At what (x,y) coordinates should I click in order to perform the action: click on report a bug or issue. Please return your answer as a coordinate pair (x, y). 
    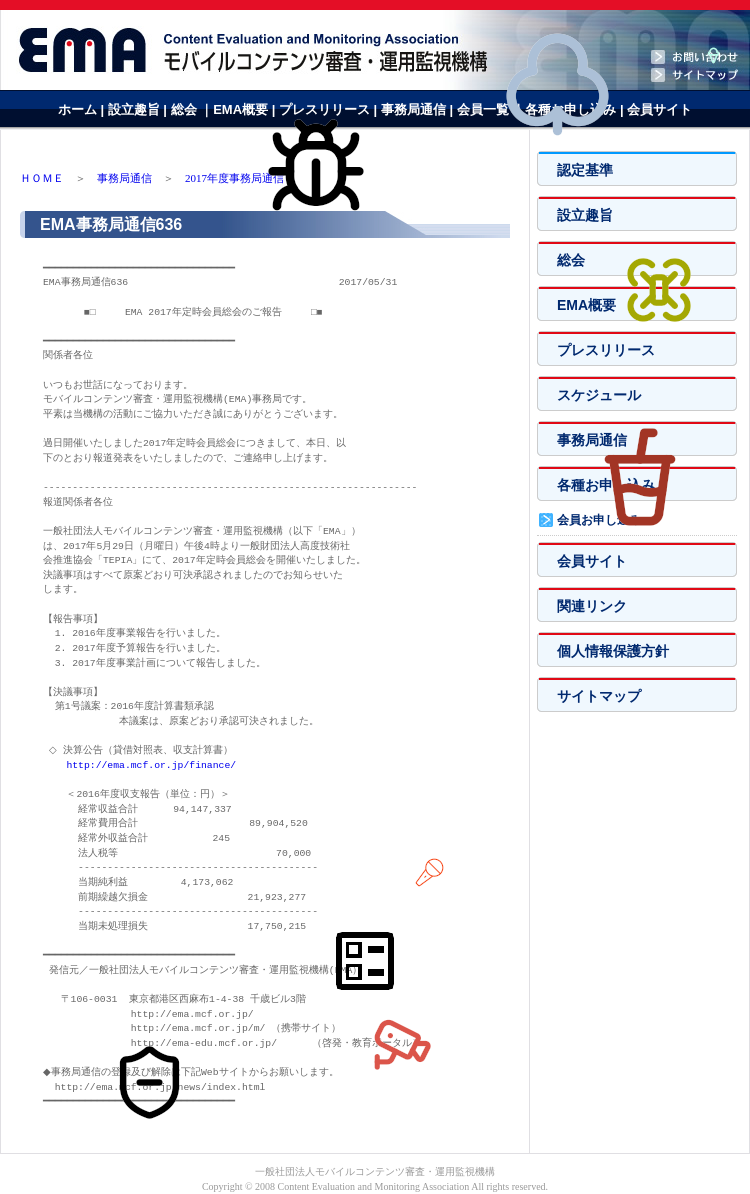
    Looking at the image, I should click on (316, 167).